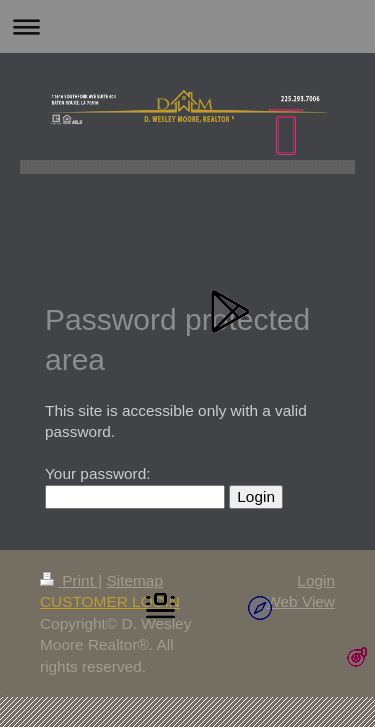 This screenshot has height=727, width=375. What do you see at coordinates (226, 311) in the screenshot?
I see `open the google play store` at bounding box center [226, 311].